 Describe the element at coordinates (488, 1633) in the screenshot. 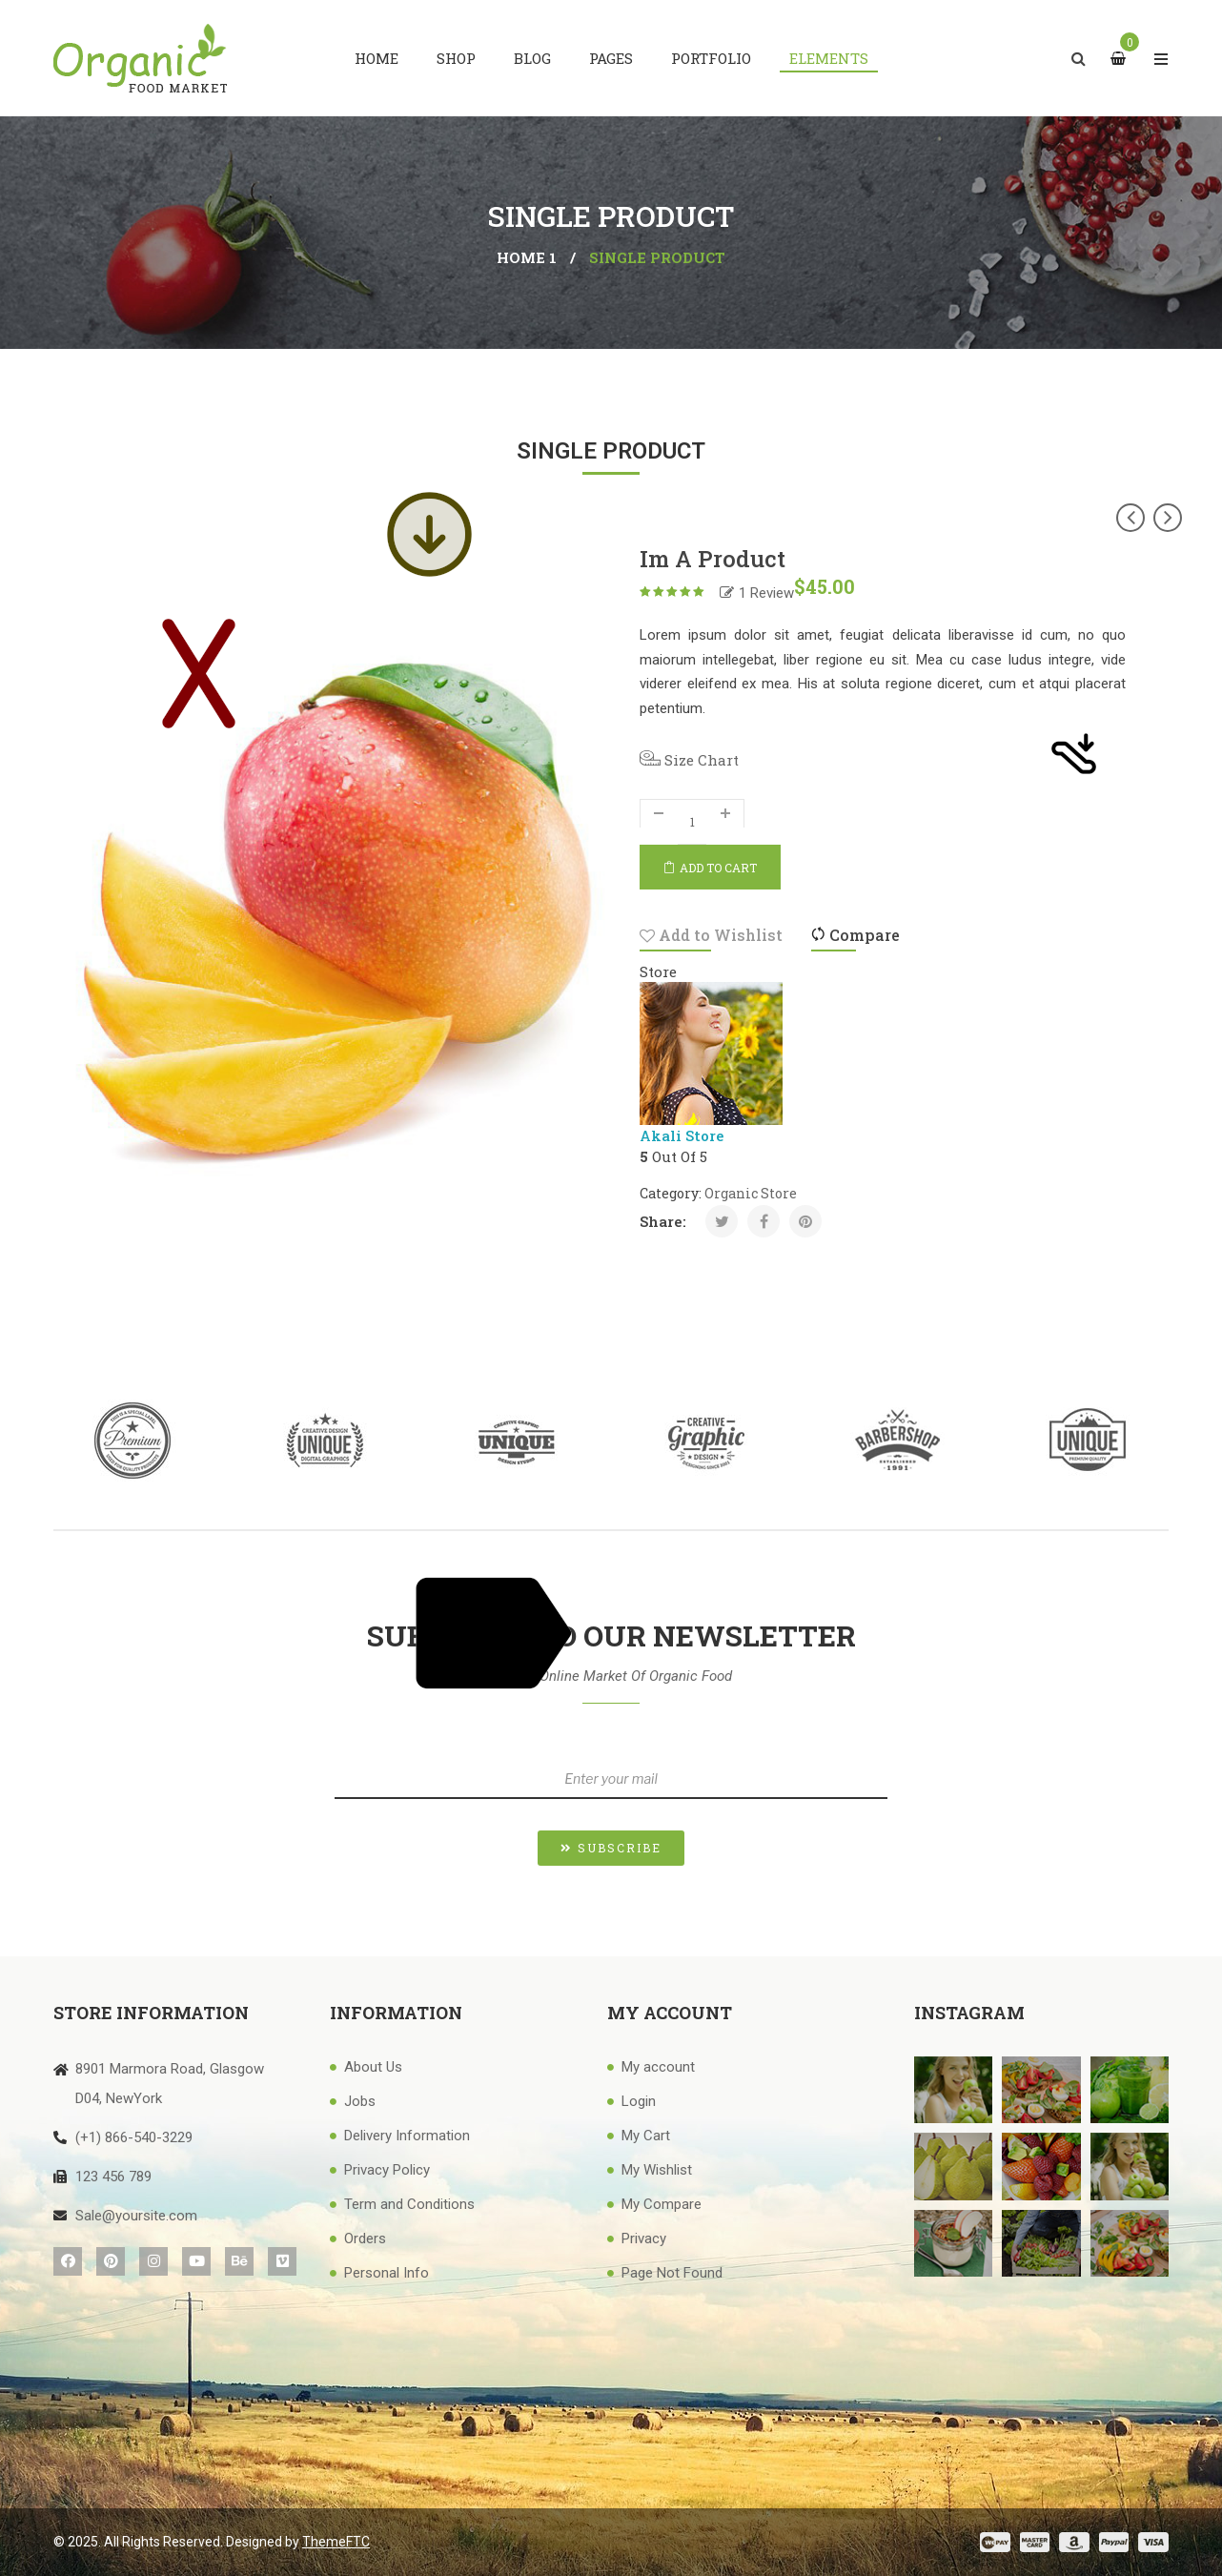

I see `add a tag or label to an item` at that location.